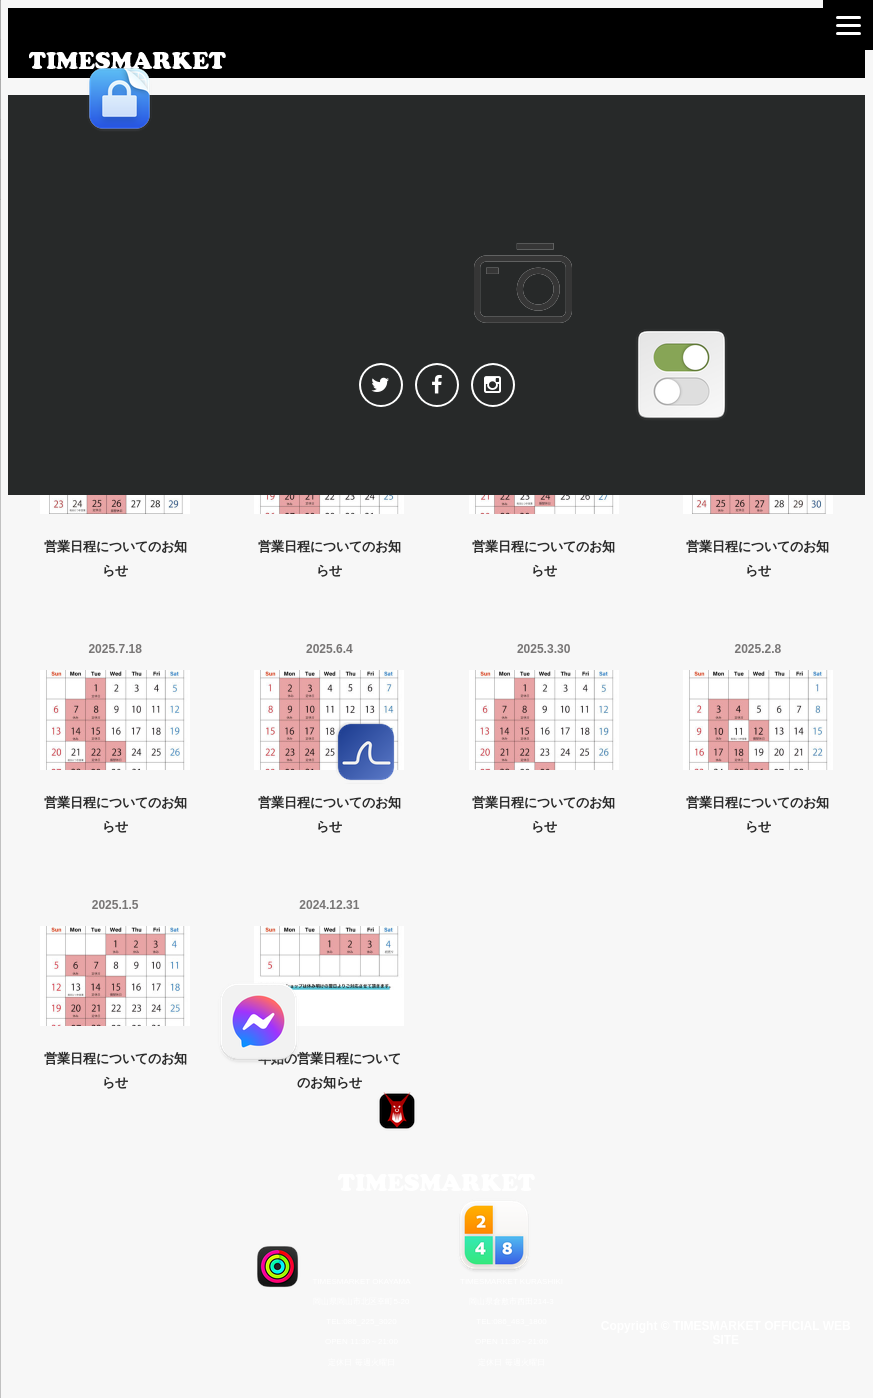  I want to click on open photo management app, so click(523, 280).